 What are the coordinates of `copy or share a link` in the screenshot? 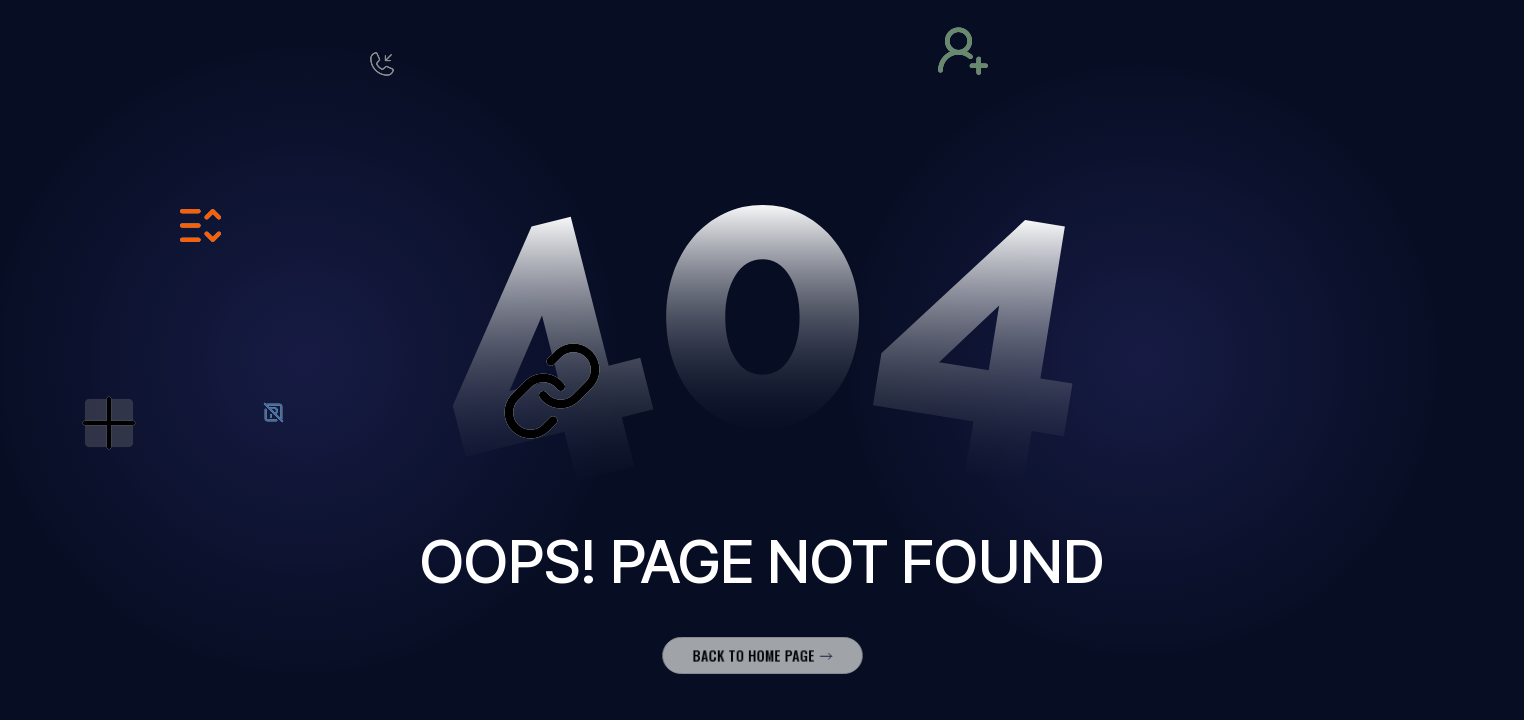 It's located at (552, 391).